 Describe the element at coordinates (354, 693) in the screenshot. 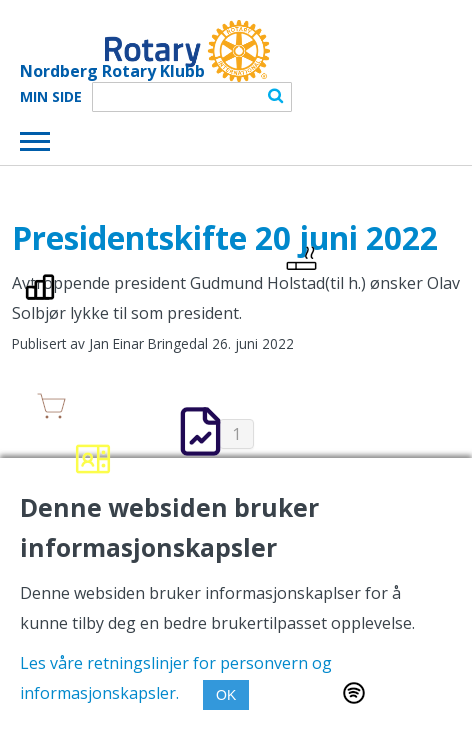

I see `open Spotify` at that location.